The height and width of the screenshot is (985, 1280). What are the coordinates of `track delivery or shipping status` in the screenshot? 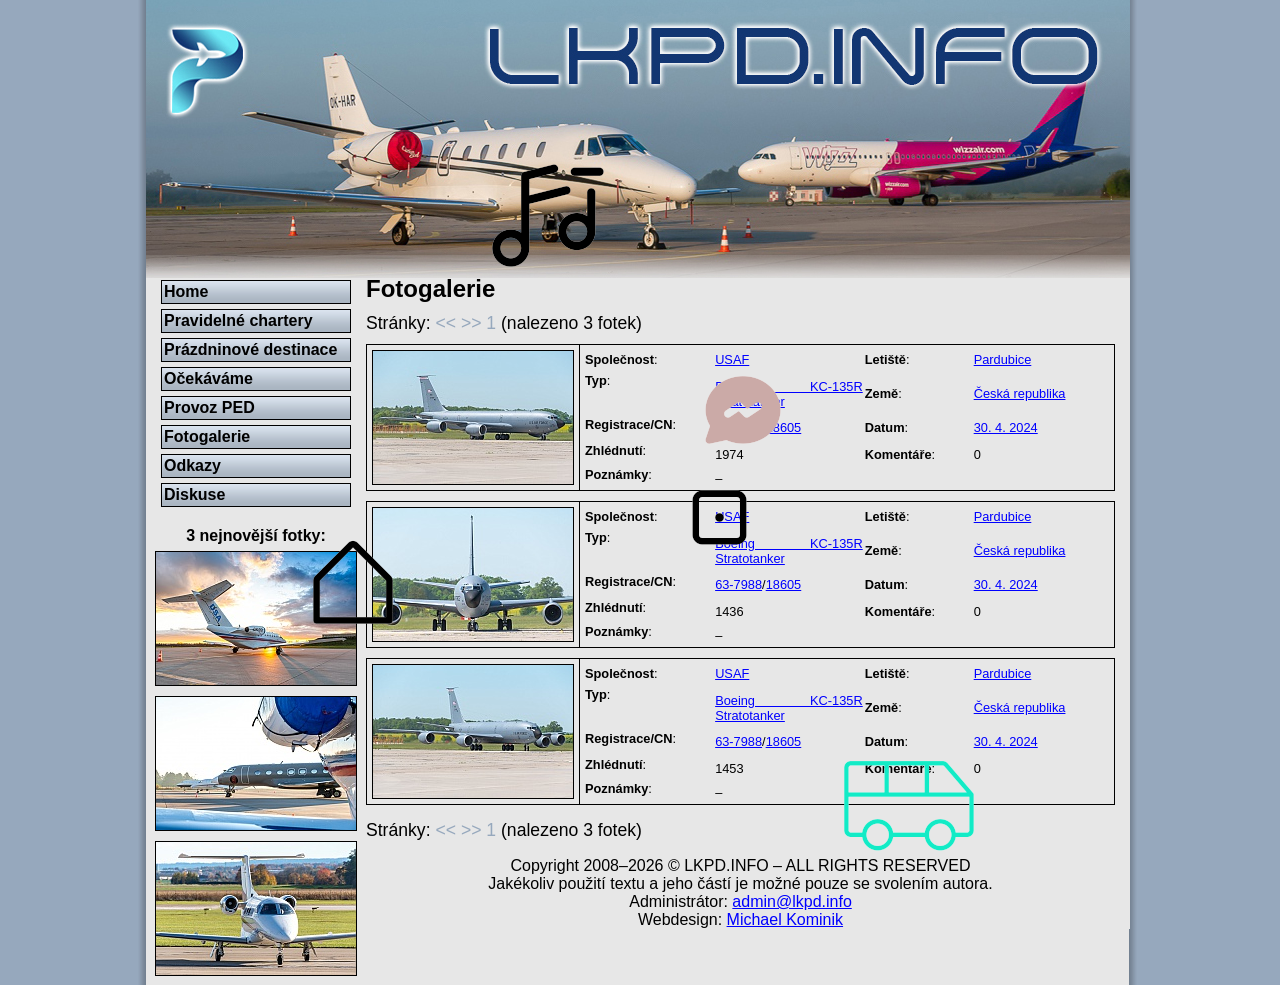 It's located at (904, 803).